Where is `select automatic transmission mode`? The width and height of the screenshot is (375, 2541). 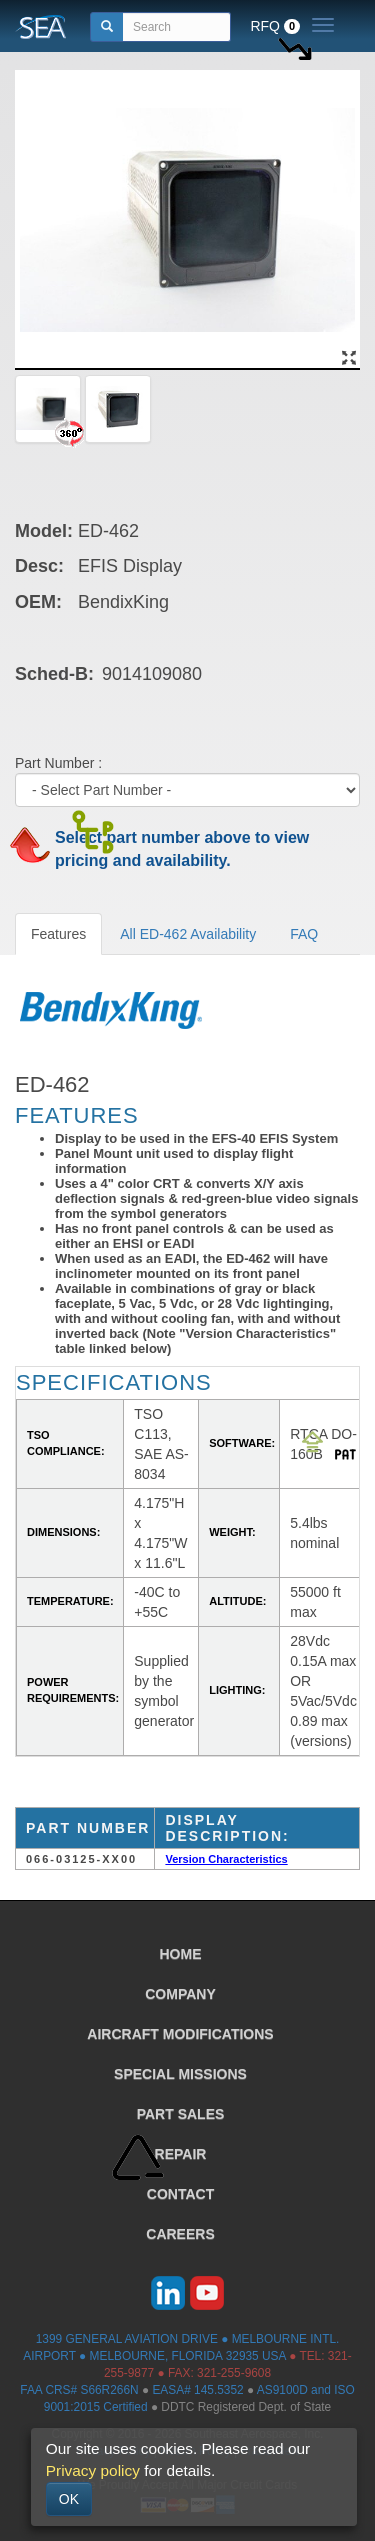
select automatic transmission mode is located at coordinates (94, 832).